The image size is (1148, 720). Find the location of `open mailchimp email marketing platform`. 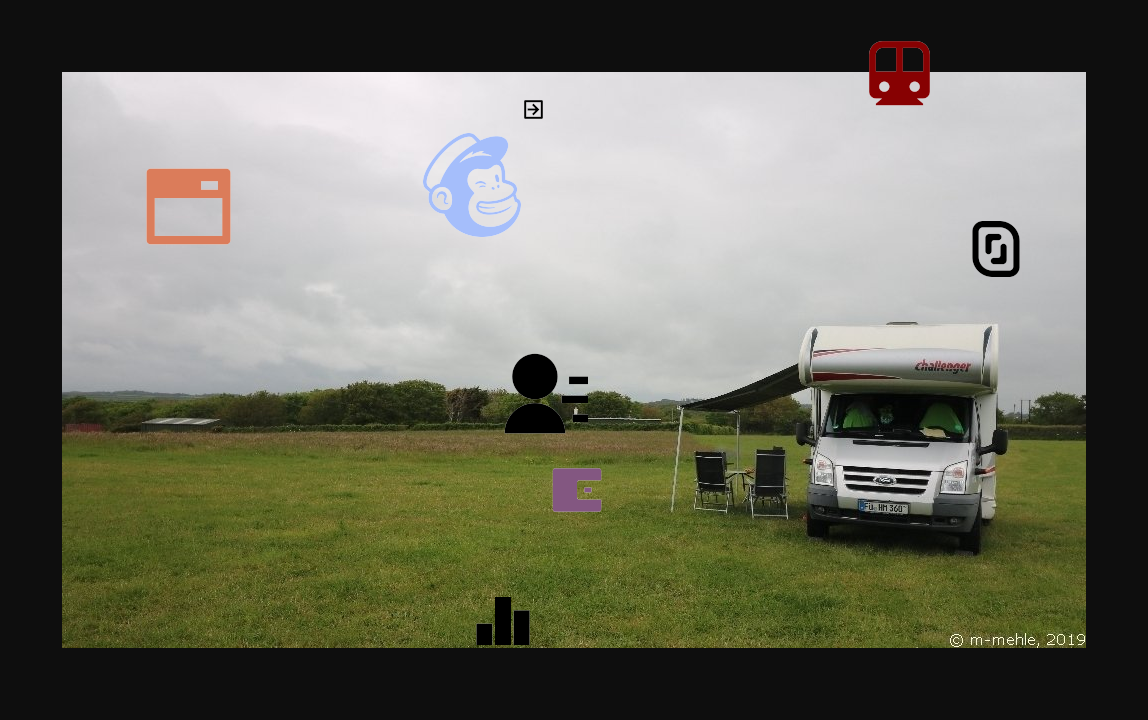

open mailchimp email marketing platform is located at coordinates (472, 185).